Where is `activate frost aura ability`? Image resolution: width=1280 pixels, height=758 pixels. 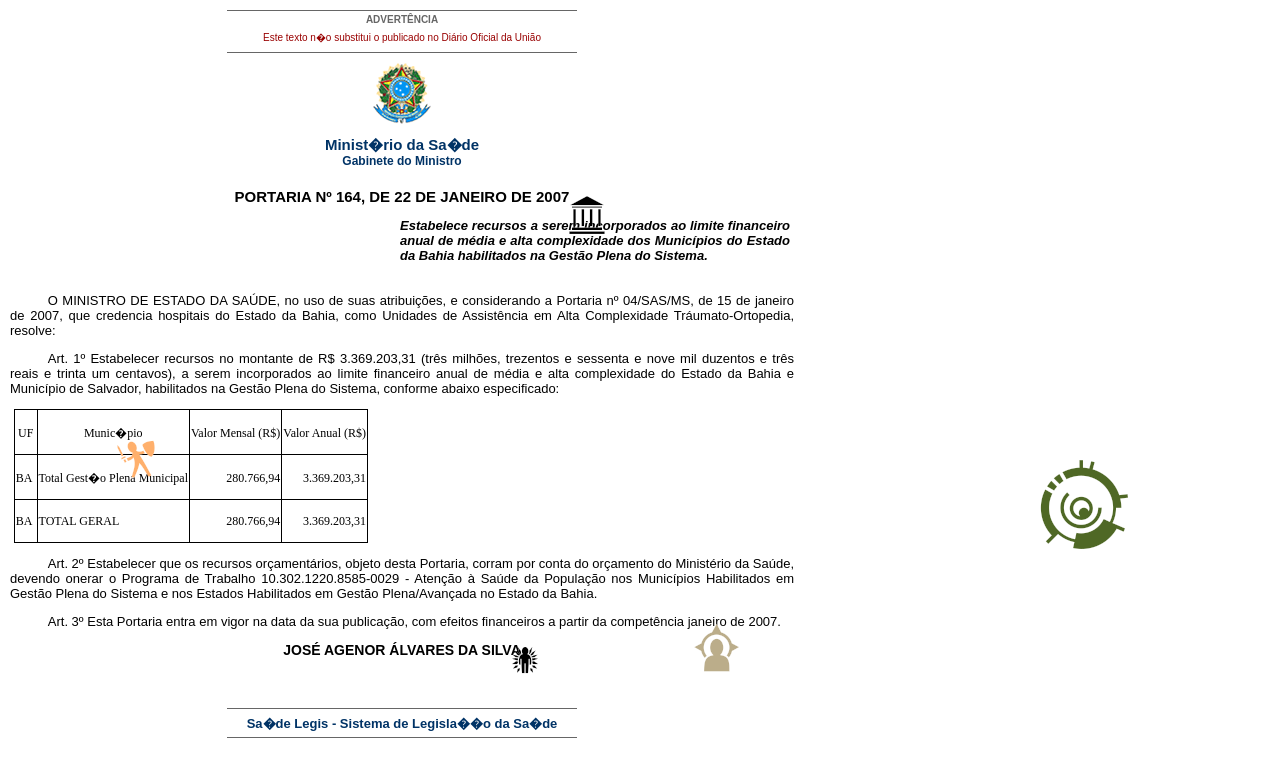
activate frost aura ability is located at coordinates (525, 660).